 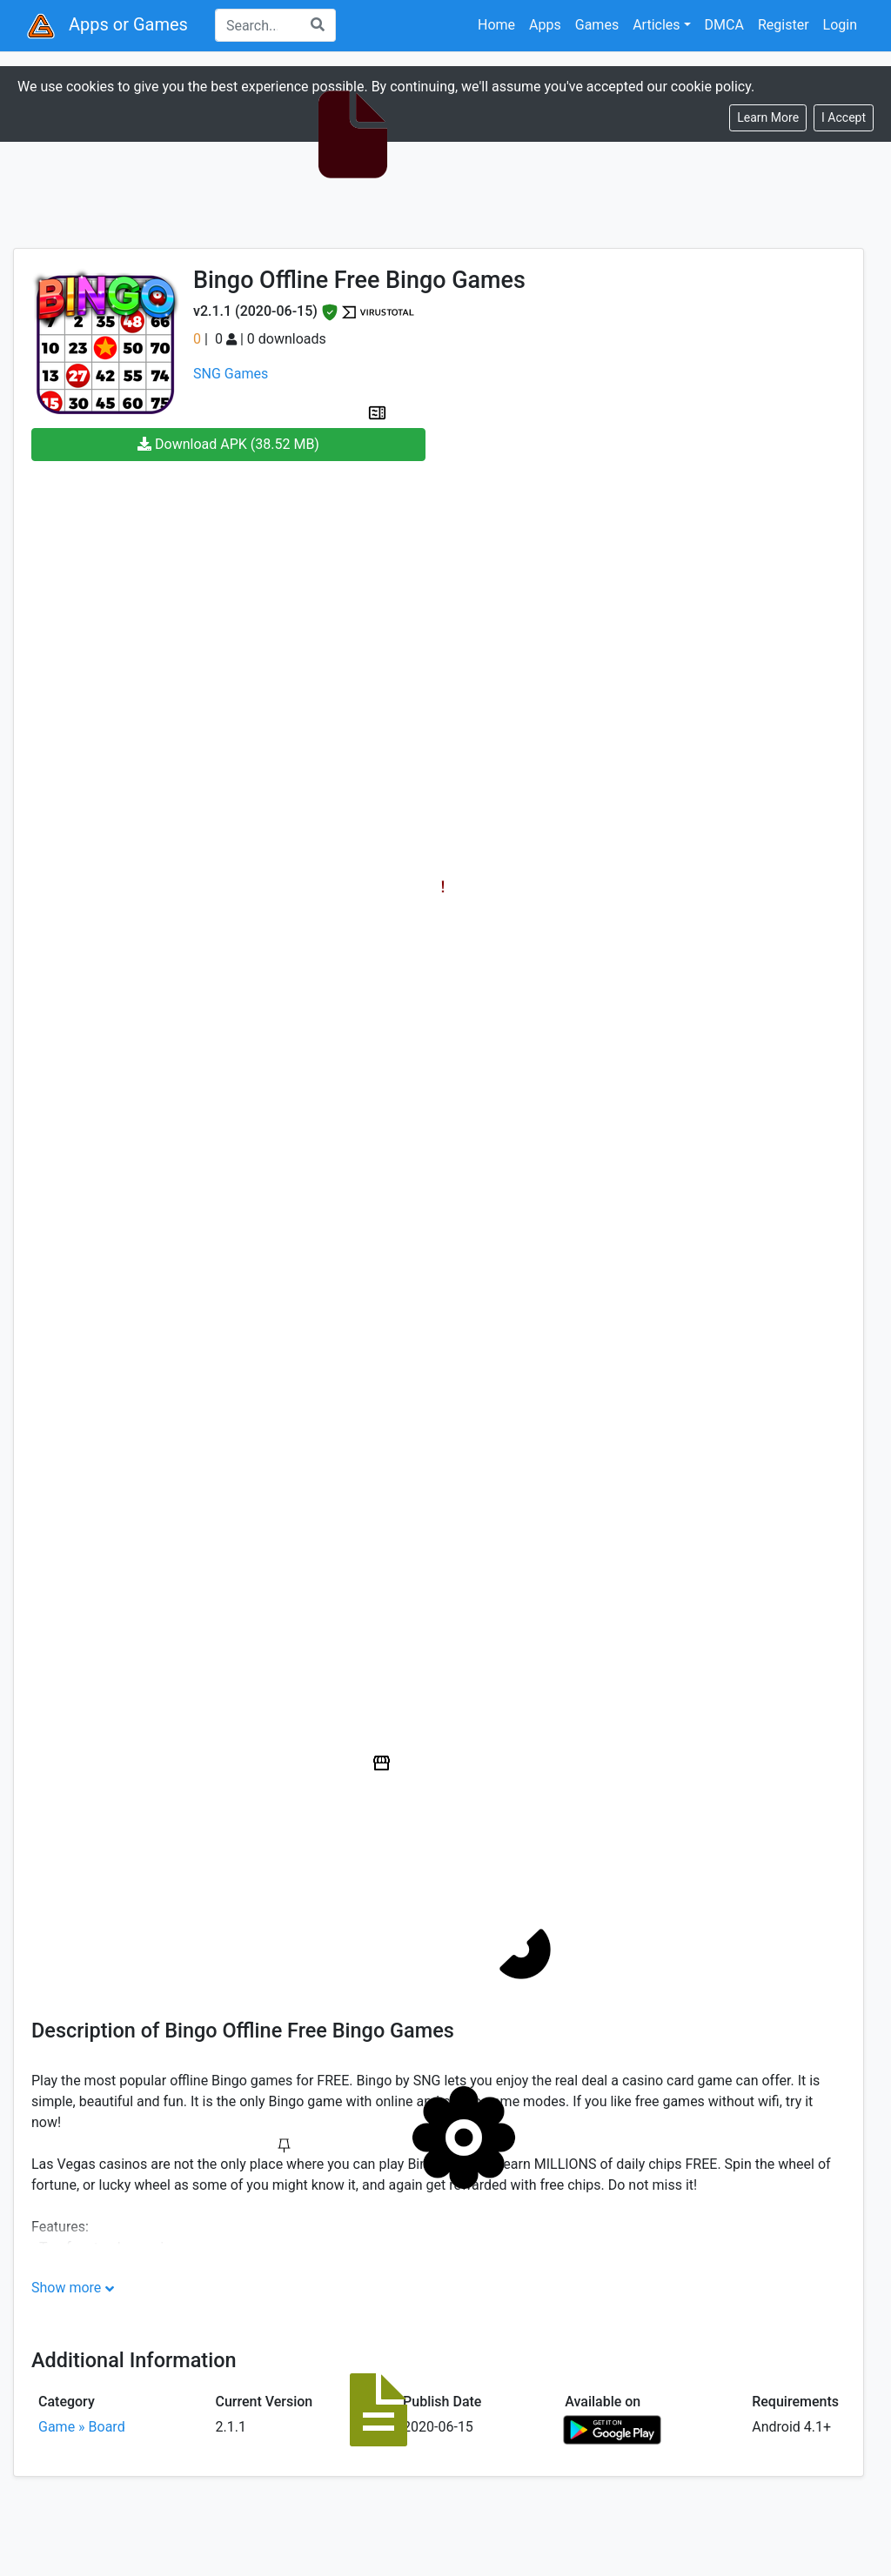 What do you see at coordinates (352, 134) in the screenshot?
I see `view document or file` at bounding box center [352, 134].